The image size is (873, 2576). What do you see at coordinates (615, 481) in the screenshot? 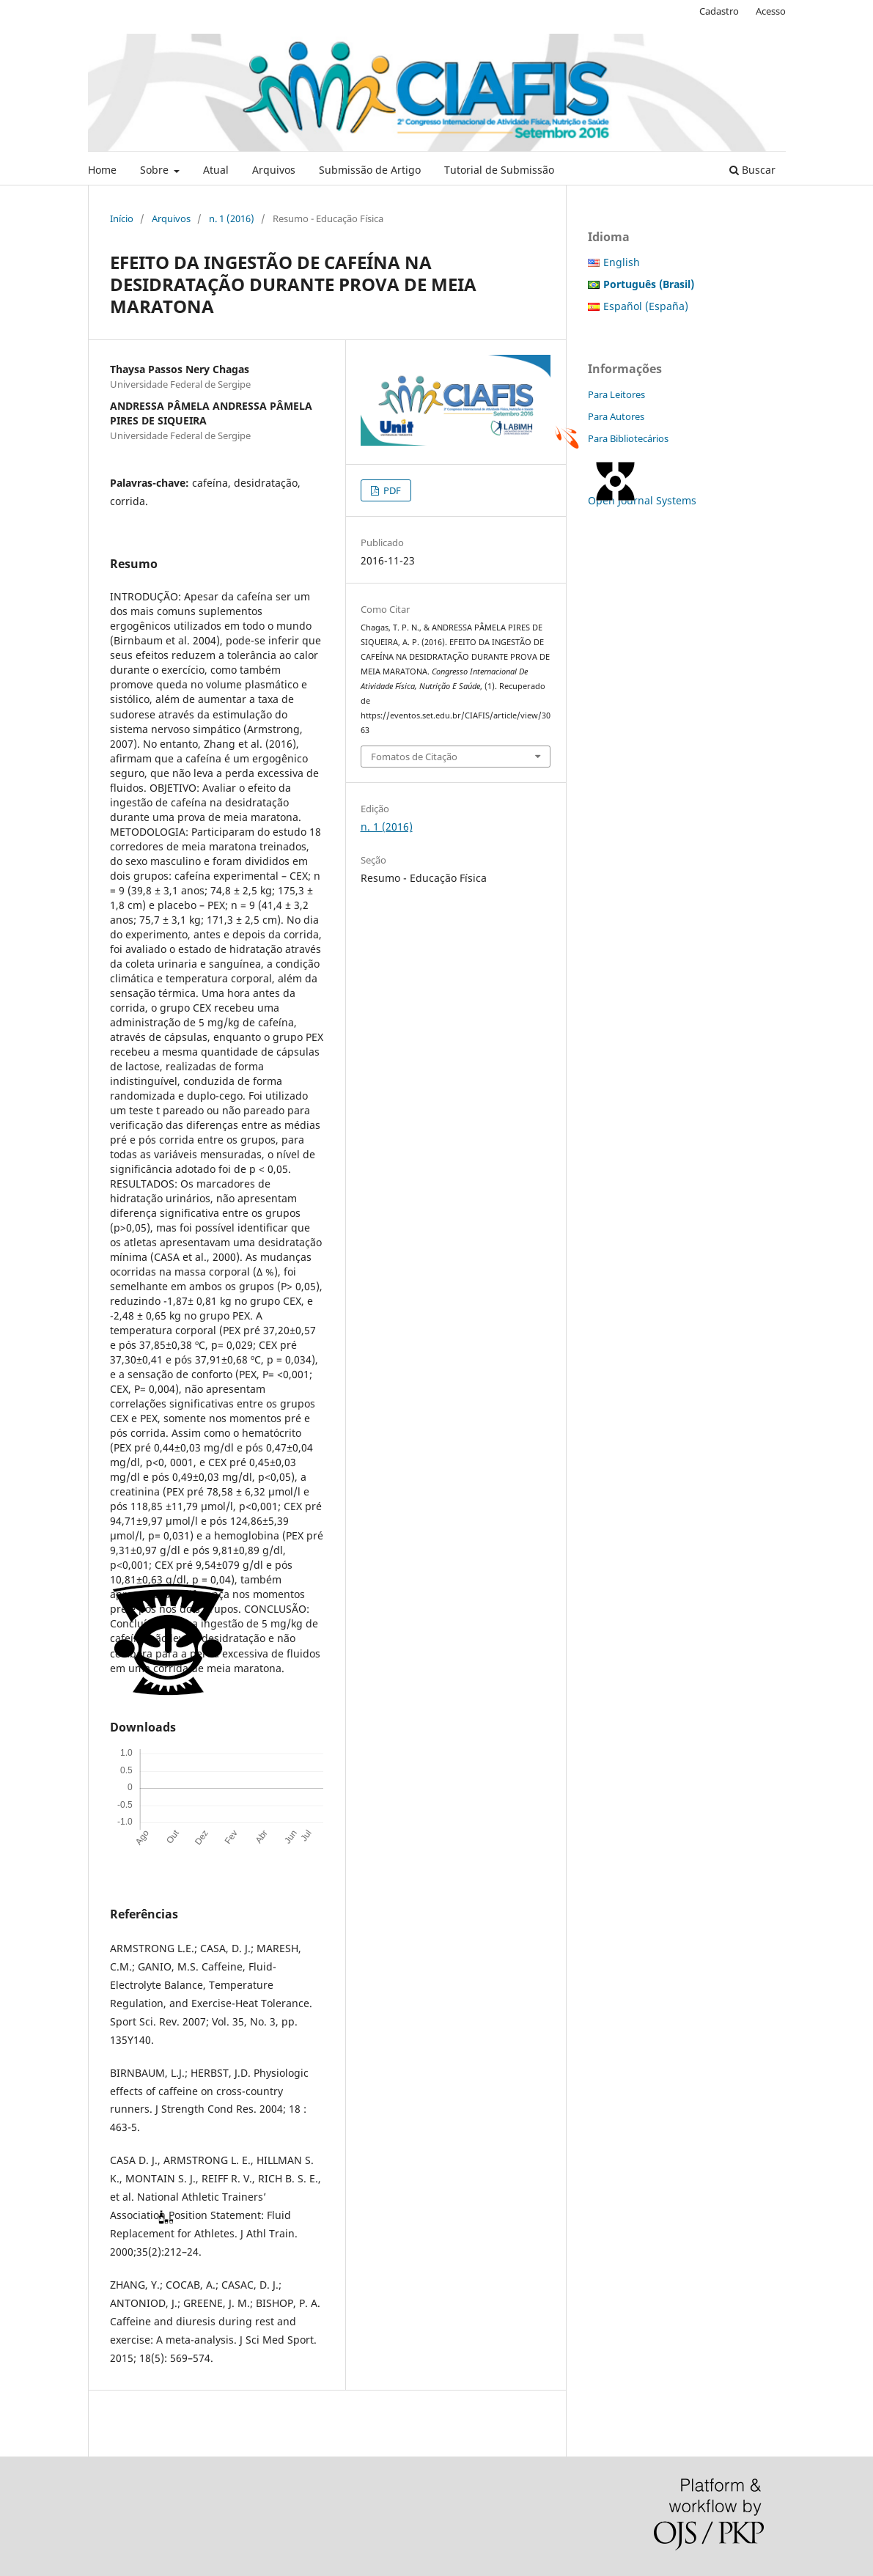
I see `radiation or hazard warning indicator` at bounding box center [615, 481].